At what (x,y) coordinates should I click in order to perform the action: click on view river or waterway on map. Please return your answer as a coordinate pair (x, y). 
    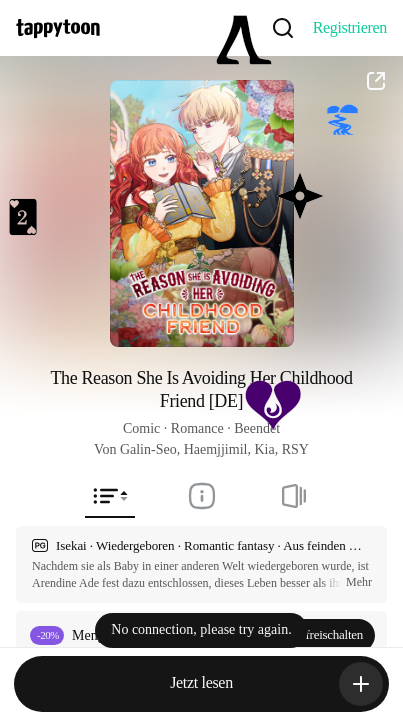
    Looking at the image, I should click on (342, 119).